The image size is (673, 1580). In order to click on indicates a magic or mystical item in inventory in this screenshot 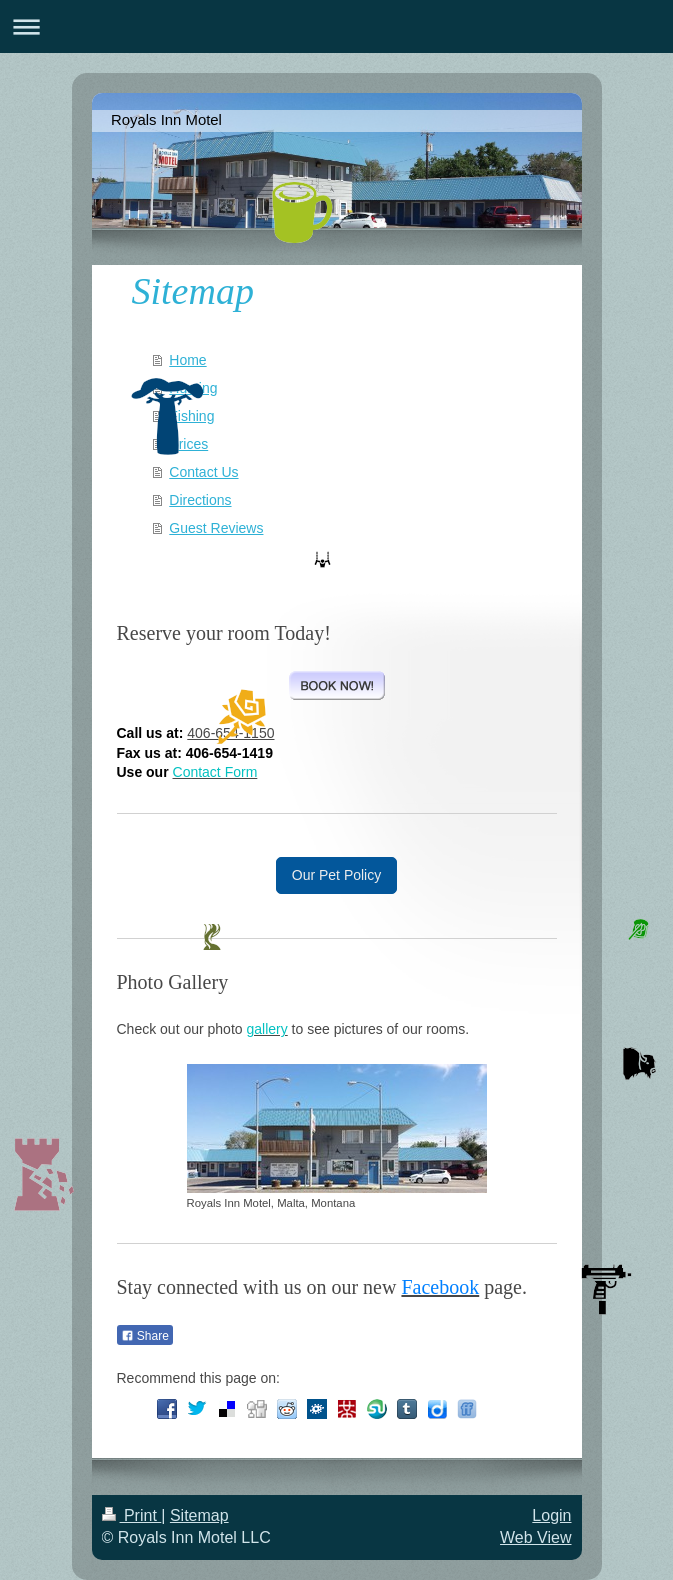, I will do `click(211, 937)`.